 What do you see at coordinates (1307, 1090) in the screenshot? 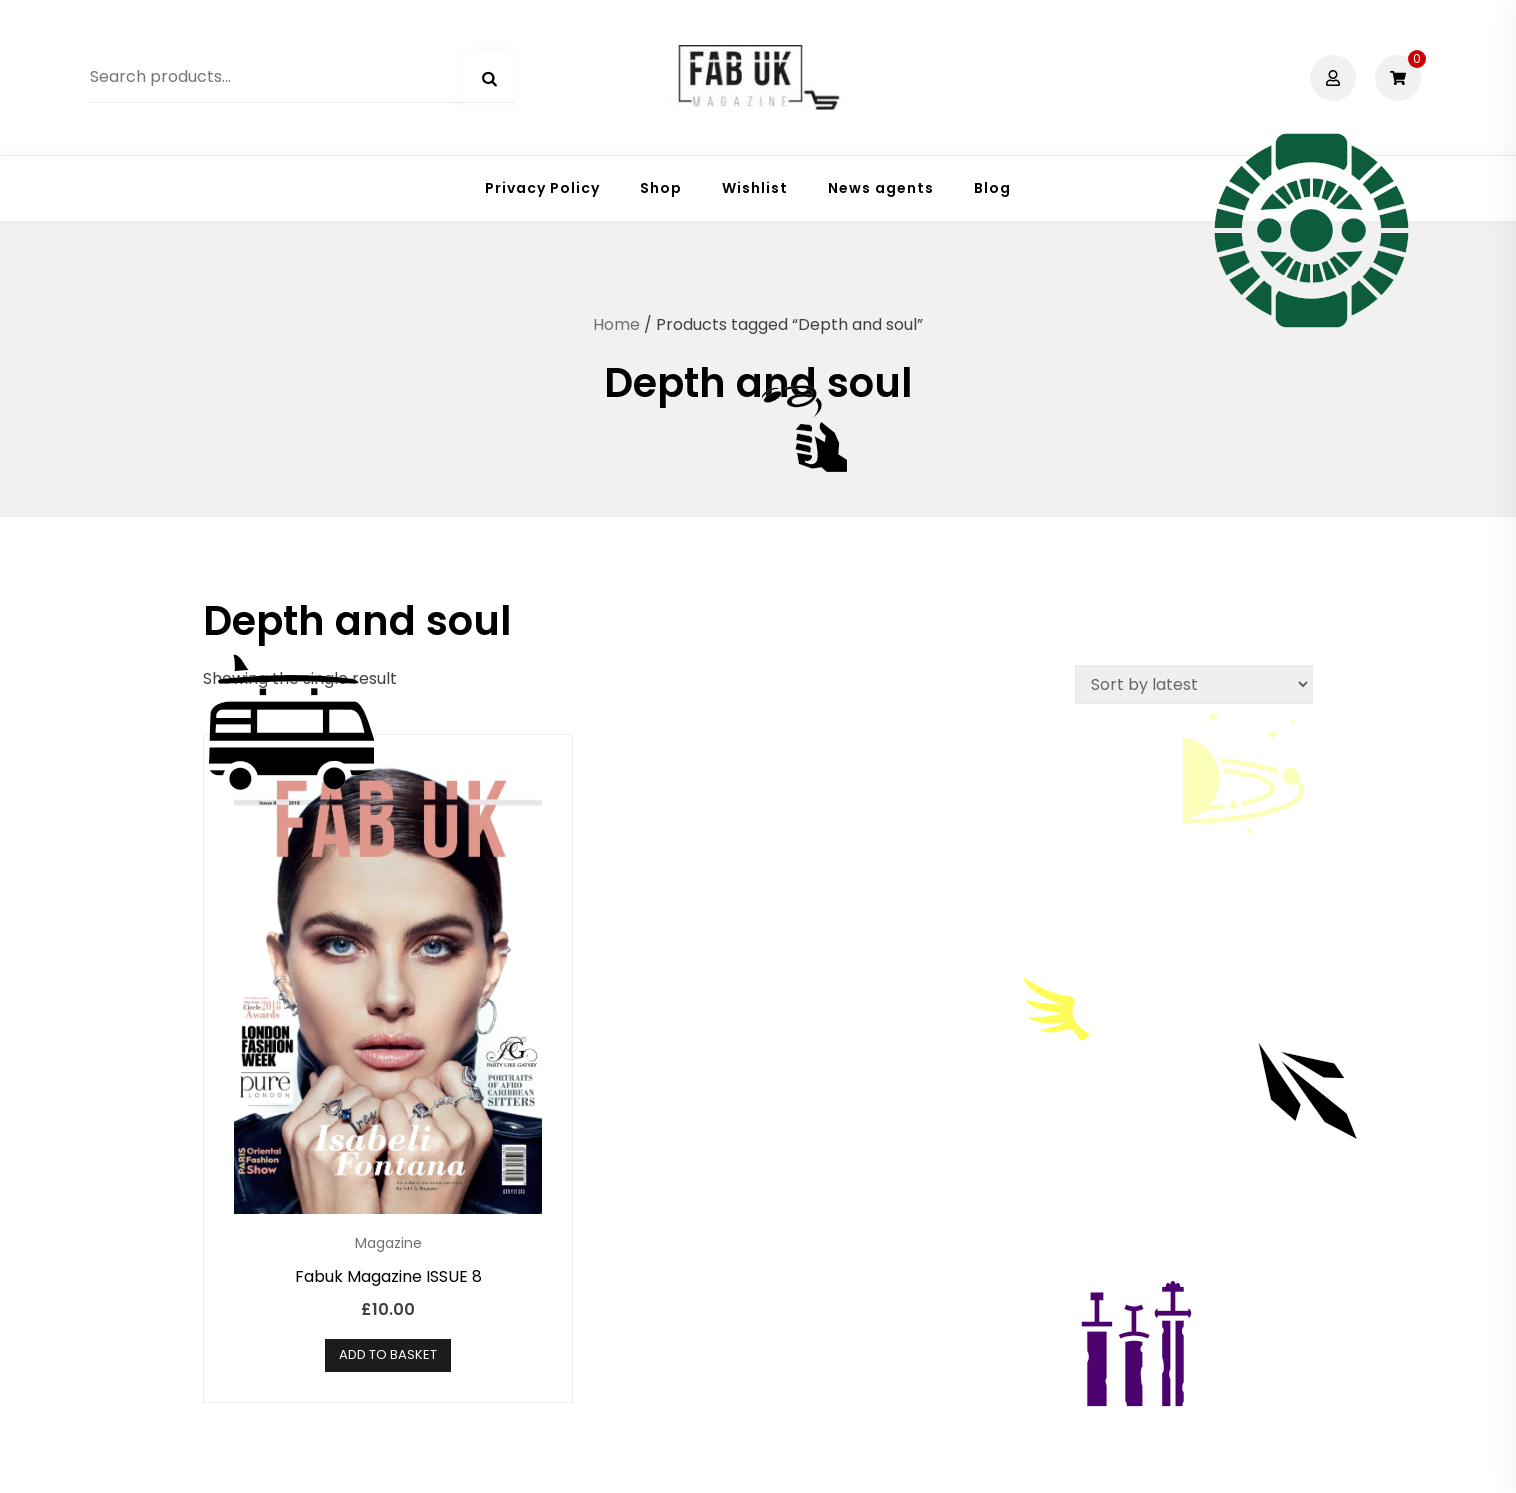
I see `collect or earn gems in a game` at bounding box center [1307, 1090].